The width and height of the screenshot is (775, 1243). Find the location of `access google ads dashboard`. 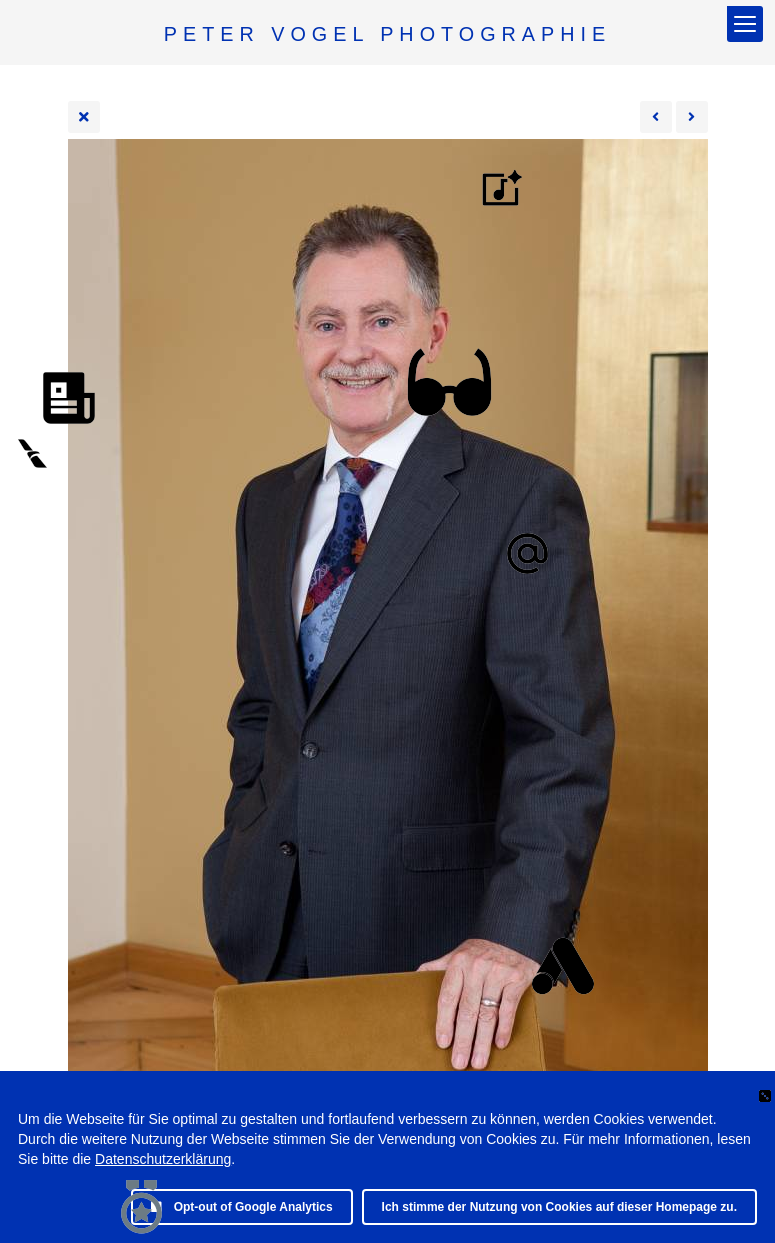

access google ads dashboard is located at coordinates (563, 966).